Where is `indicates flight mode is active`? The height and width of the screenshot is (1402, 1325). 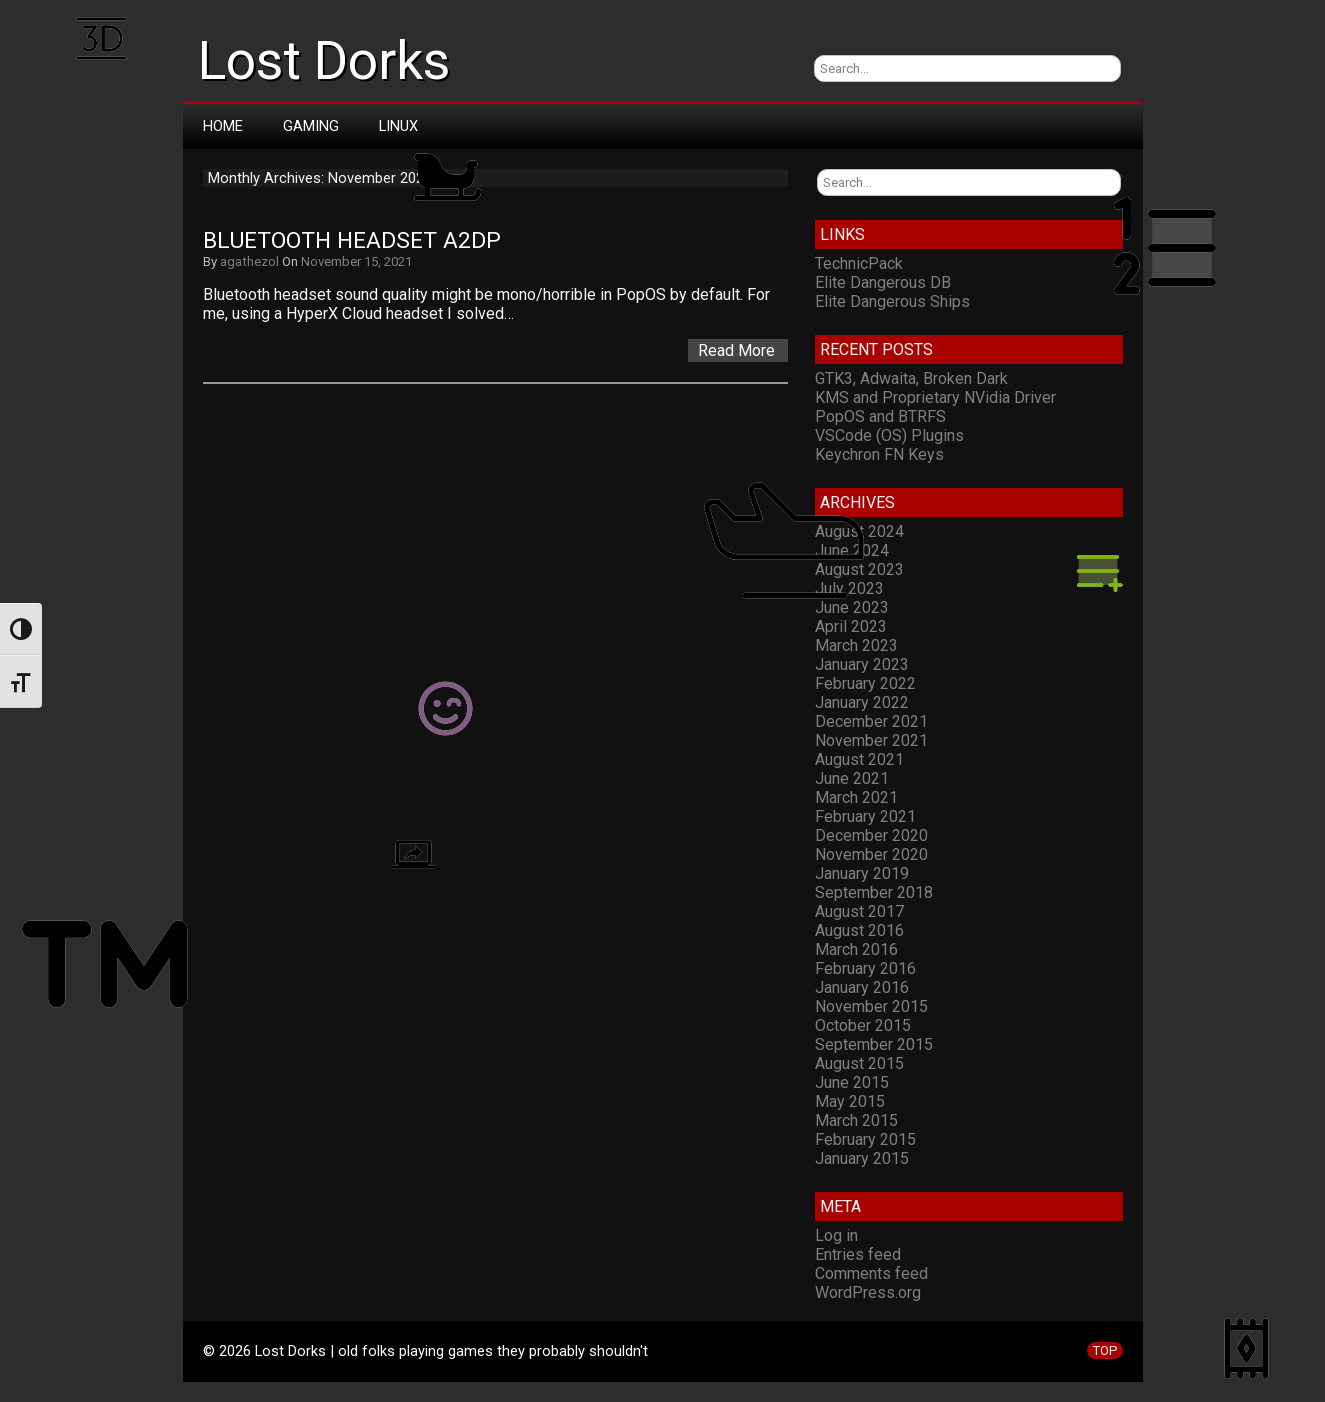 indicates flight mode is active is located at coordinates (784, 535).